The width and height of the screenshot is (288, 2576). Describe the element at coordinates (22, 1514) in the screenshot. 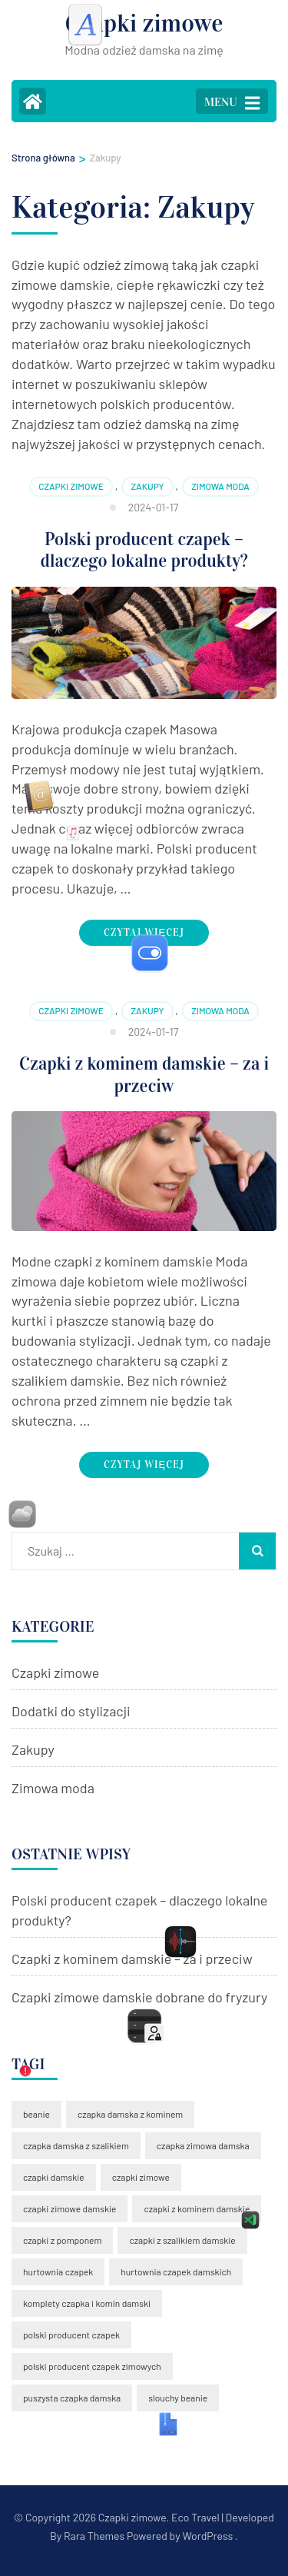

I see `open the weather app` at that location.